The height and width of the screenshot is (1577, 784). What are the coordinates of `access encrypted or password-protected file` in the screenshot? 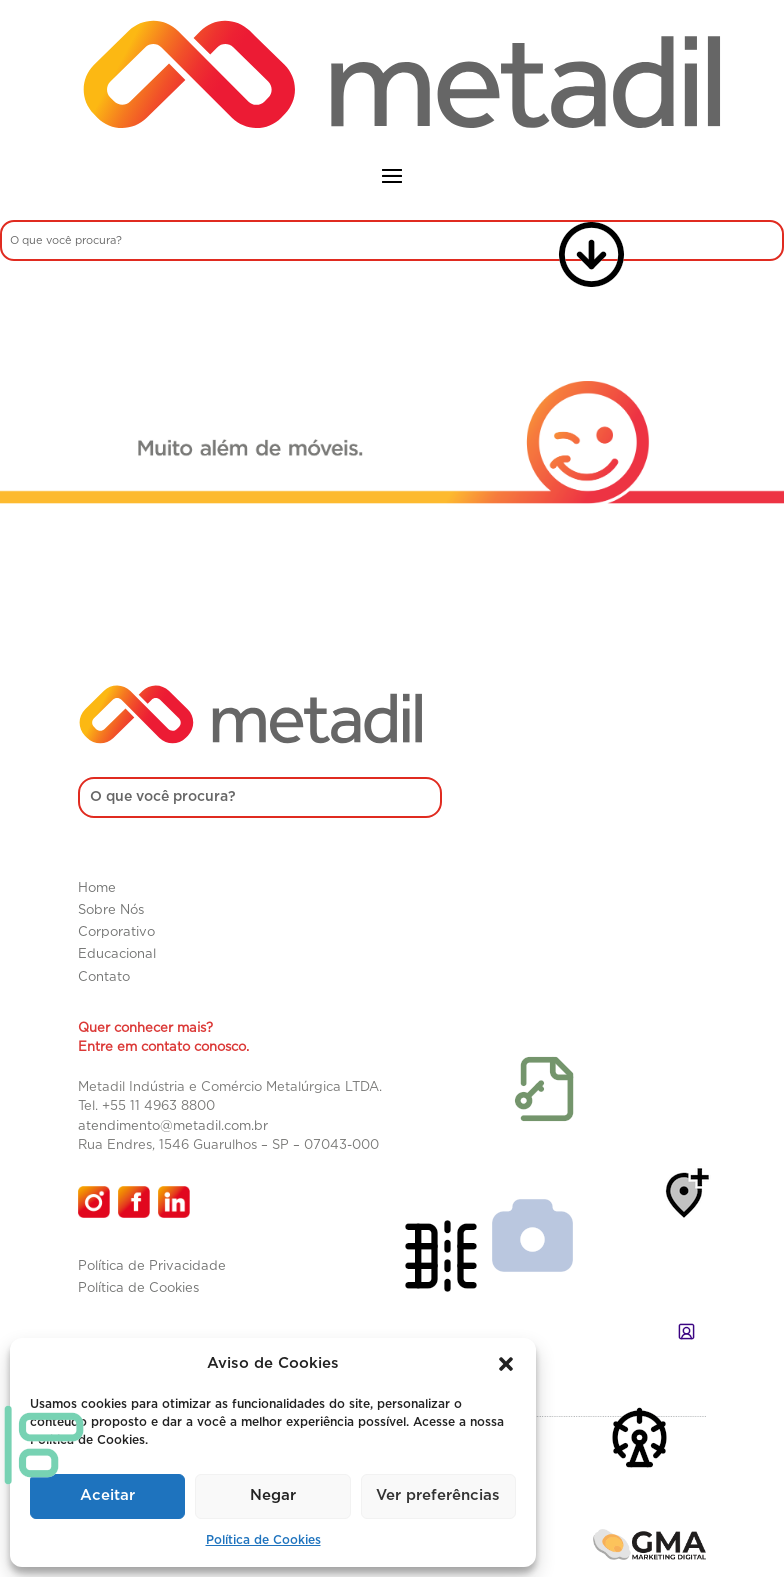 It's located at (547, 1089).